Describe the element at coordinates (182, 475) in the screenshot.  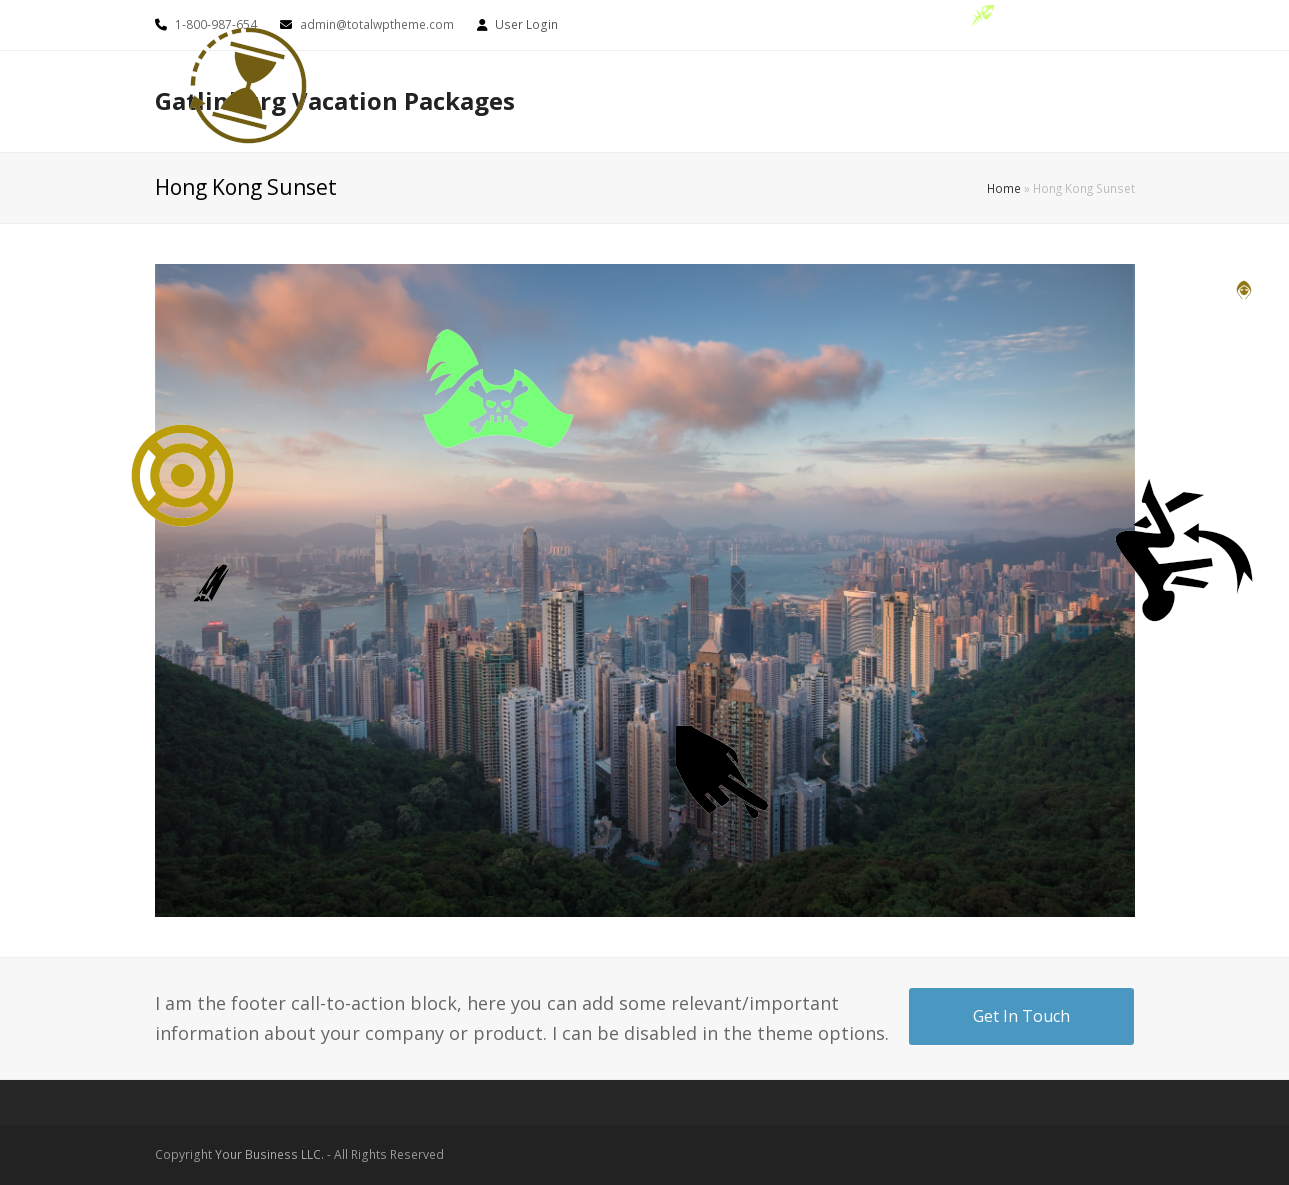
I see `target or focus indicator` at that location.